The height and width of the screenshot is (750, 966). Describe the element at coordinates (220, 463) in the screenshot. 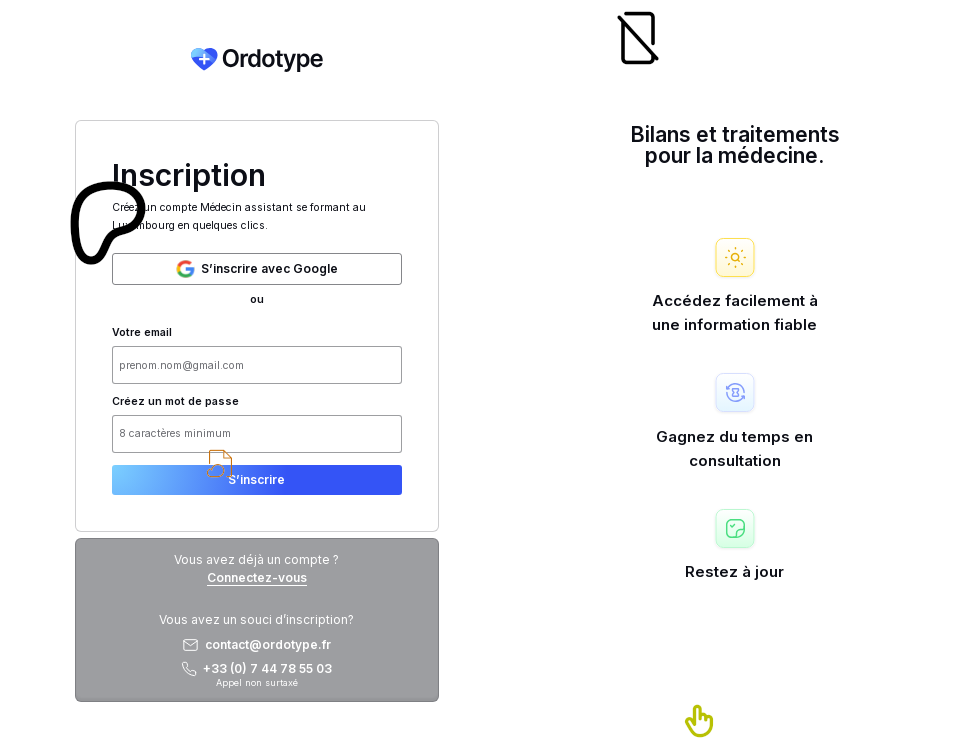

I see `access cloud-synced documents` at that location.